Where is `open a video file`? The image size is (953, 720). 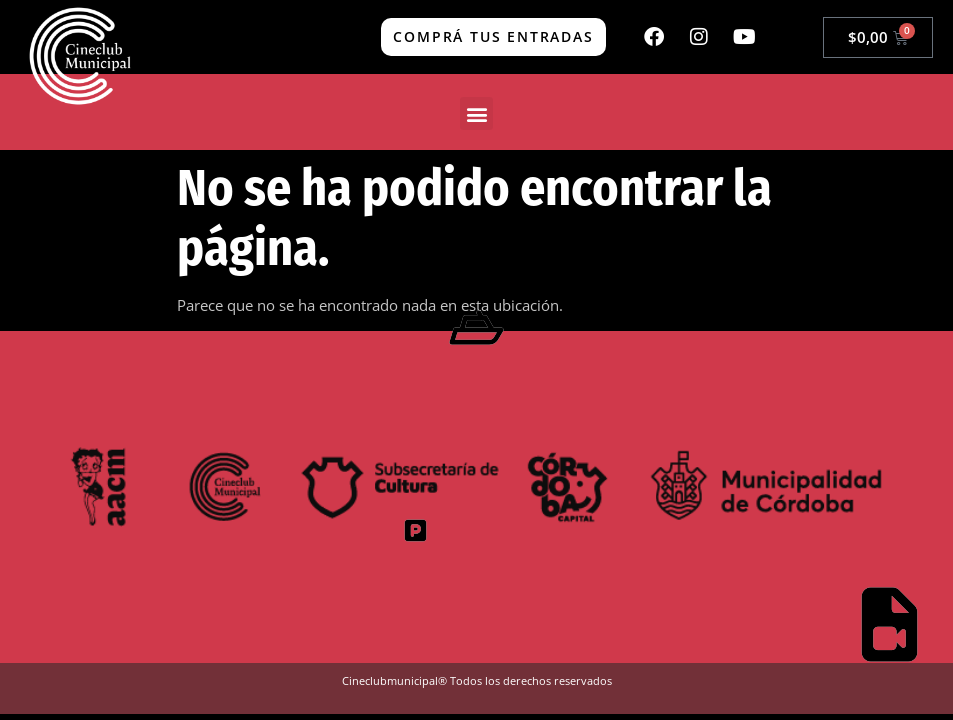
open a video file is located at coordinates (889, 624).